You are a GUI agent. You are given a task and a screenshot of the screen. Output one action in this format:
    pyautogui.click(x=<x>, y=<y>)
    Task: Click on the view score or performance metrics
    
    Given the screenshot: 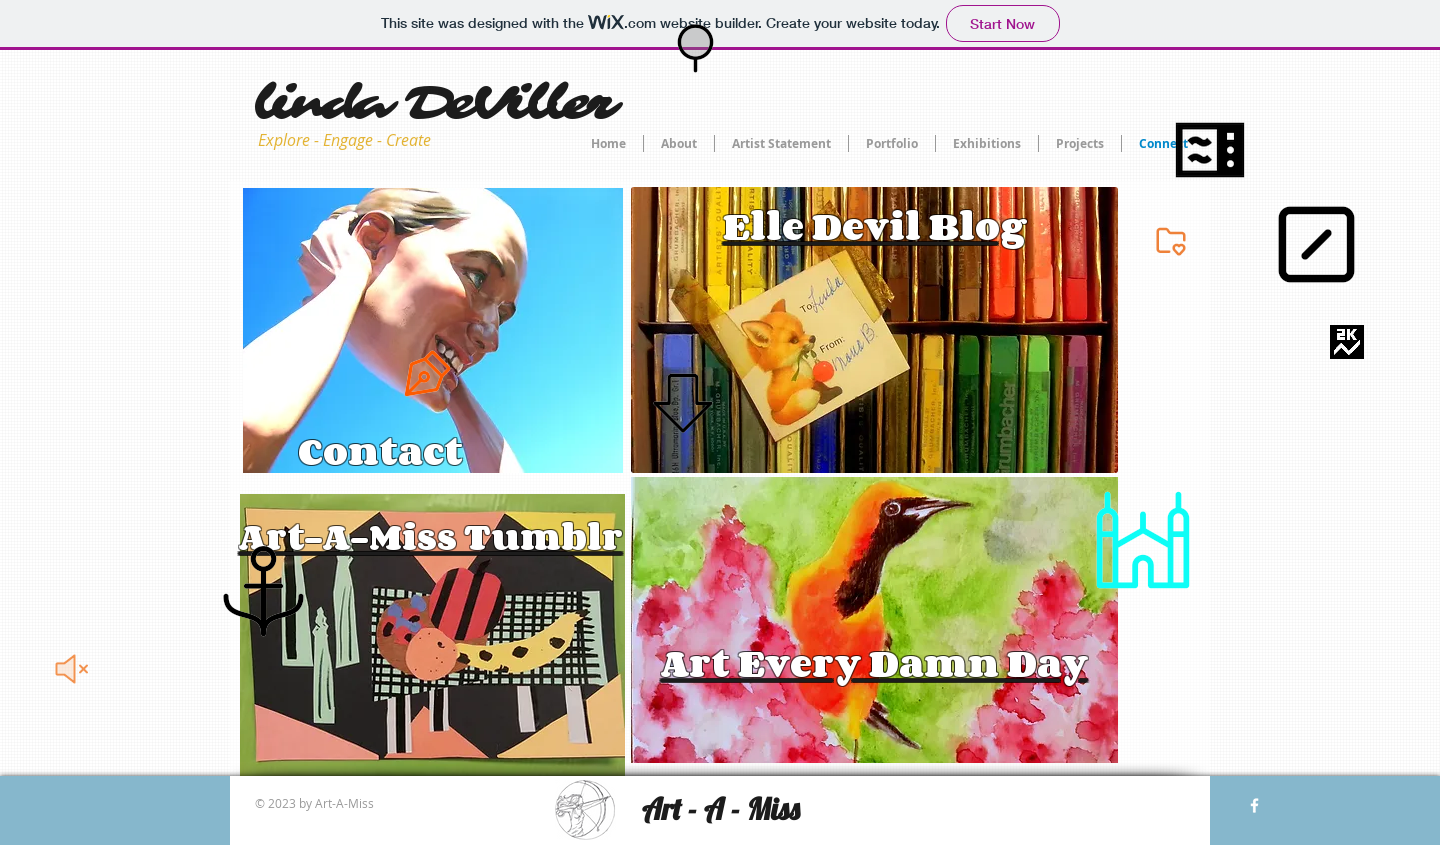 What is the action you would take?
    pyautogui.click(x=1347, y=342)
    